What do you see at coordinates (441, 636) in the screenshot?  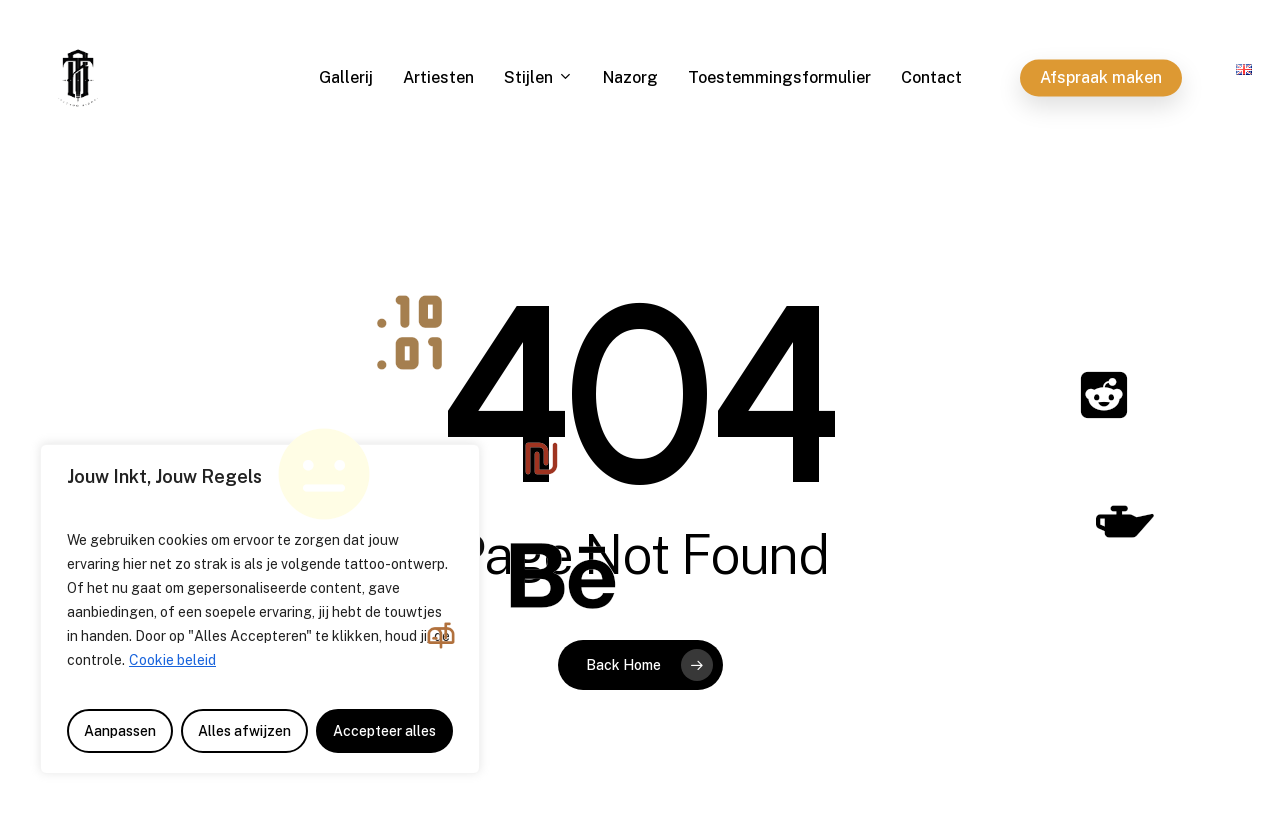 I see `access your mailbox or inbox` at bounding box center [441, 636].